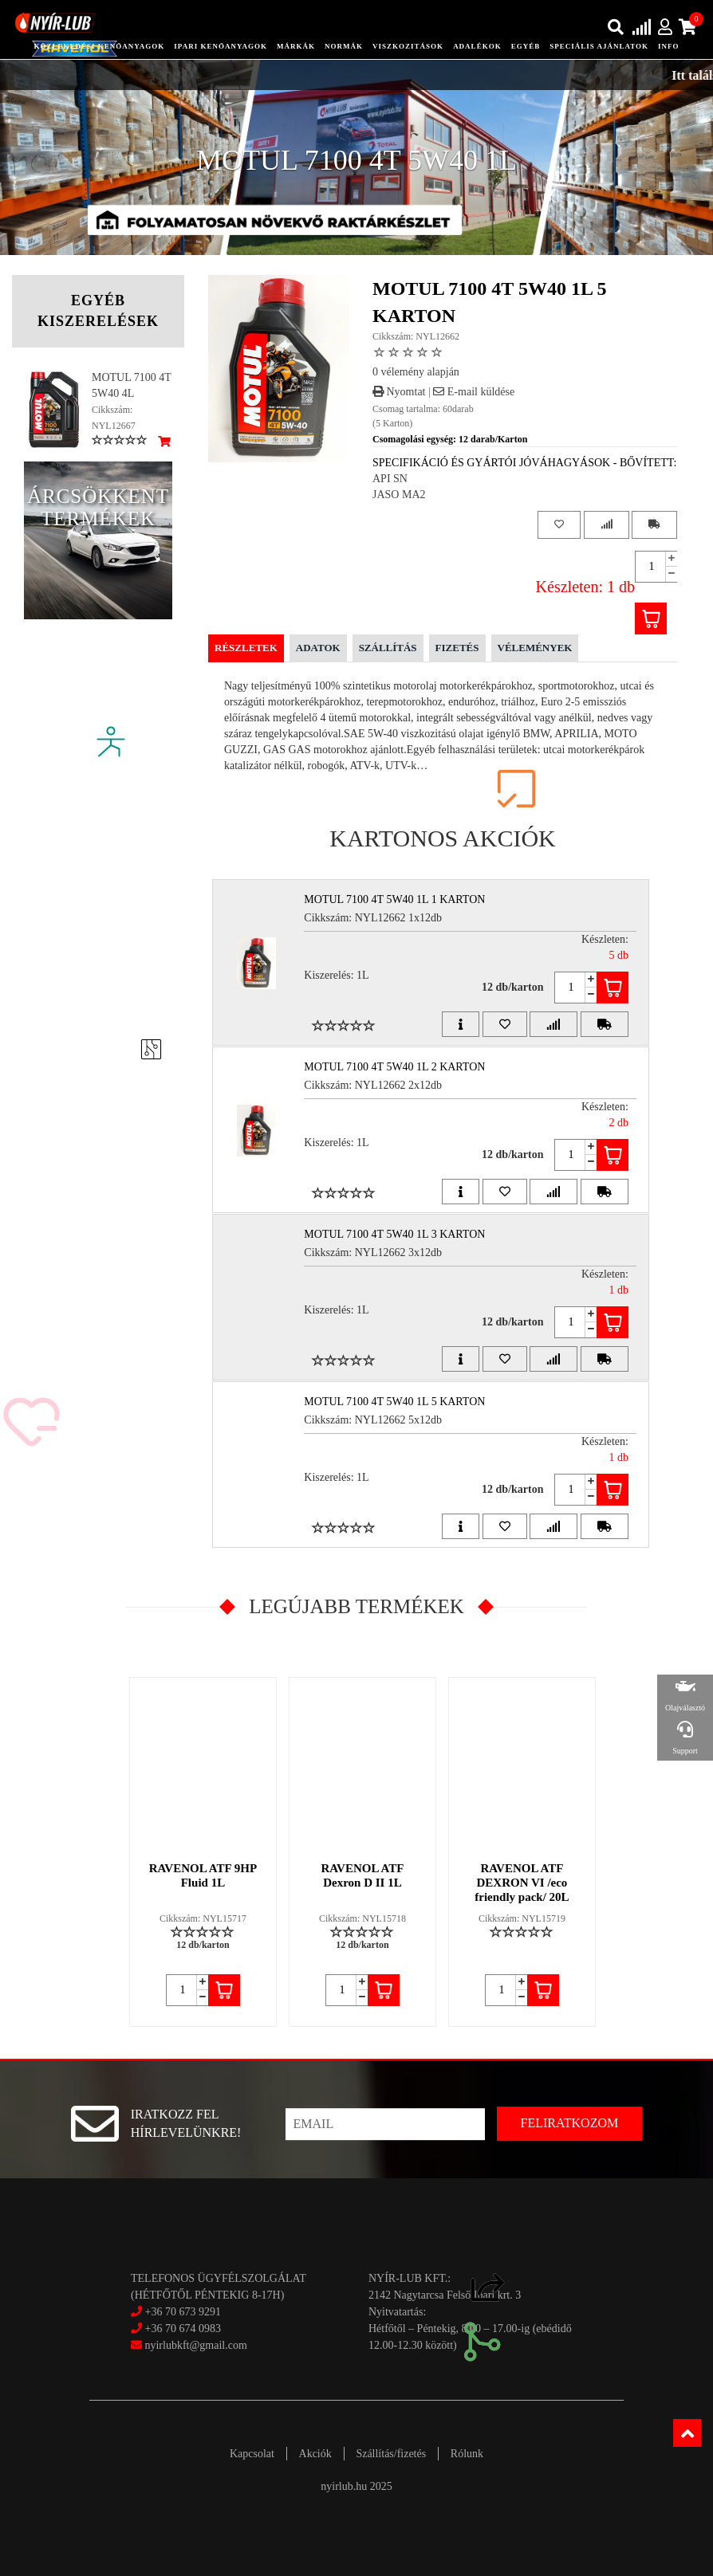 This screenshot has width=713, height=2576. Describe the element at coordinates (111, 743) in the screenshot. I see `access tai chi or meditation exercises` at that location.